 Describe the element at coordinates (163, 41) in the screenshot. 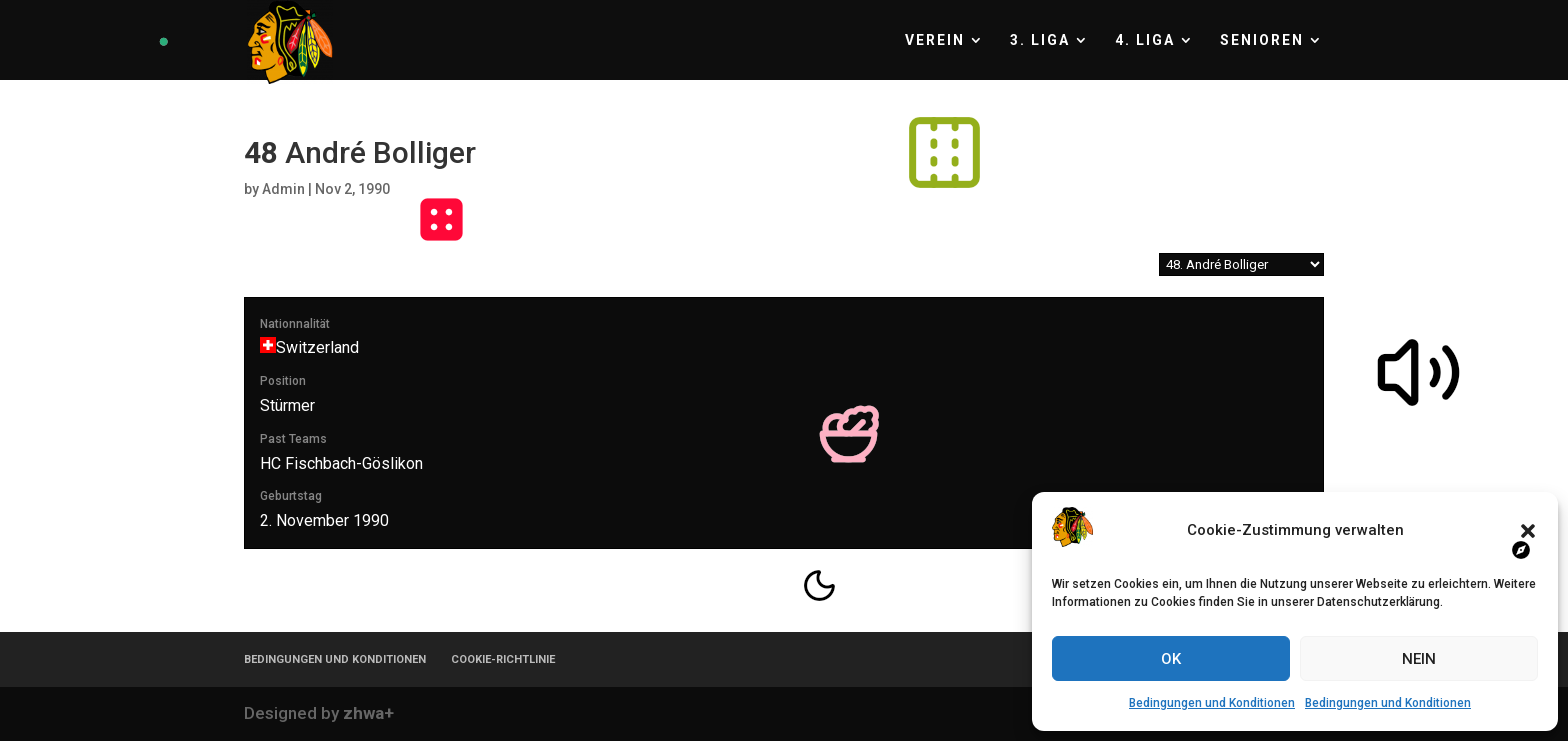

I see `indicates an unread notification or new item` at that location.